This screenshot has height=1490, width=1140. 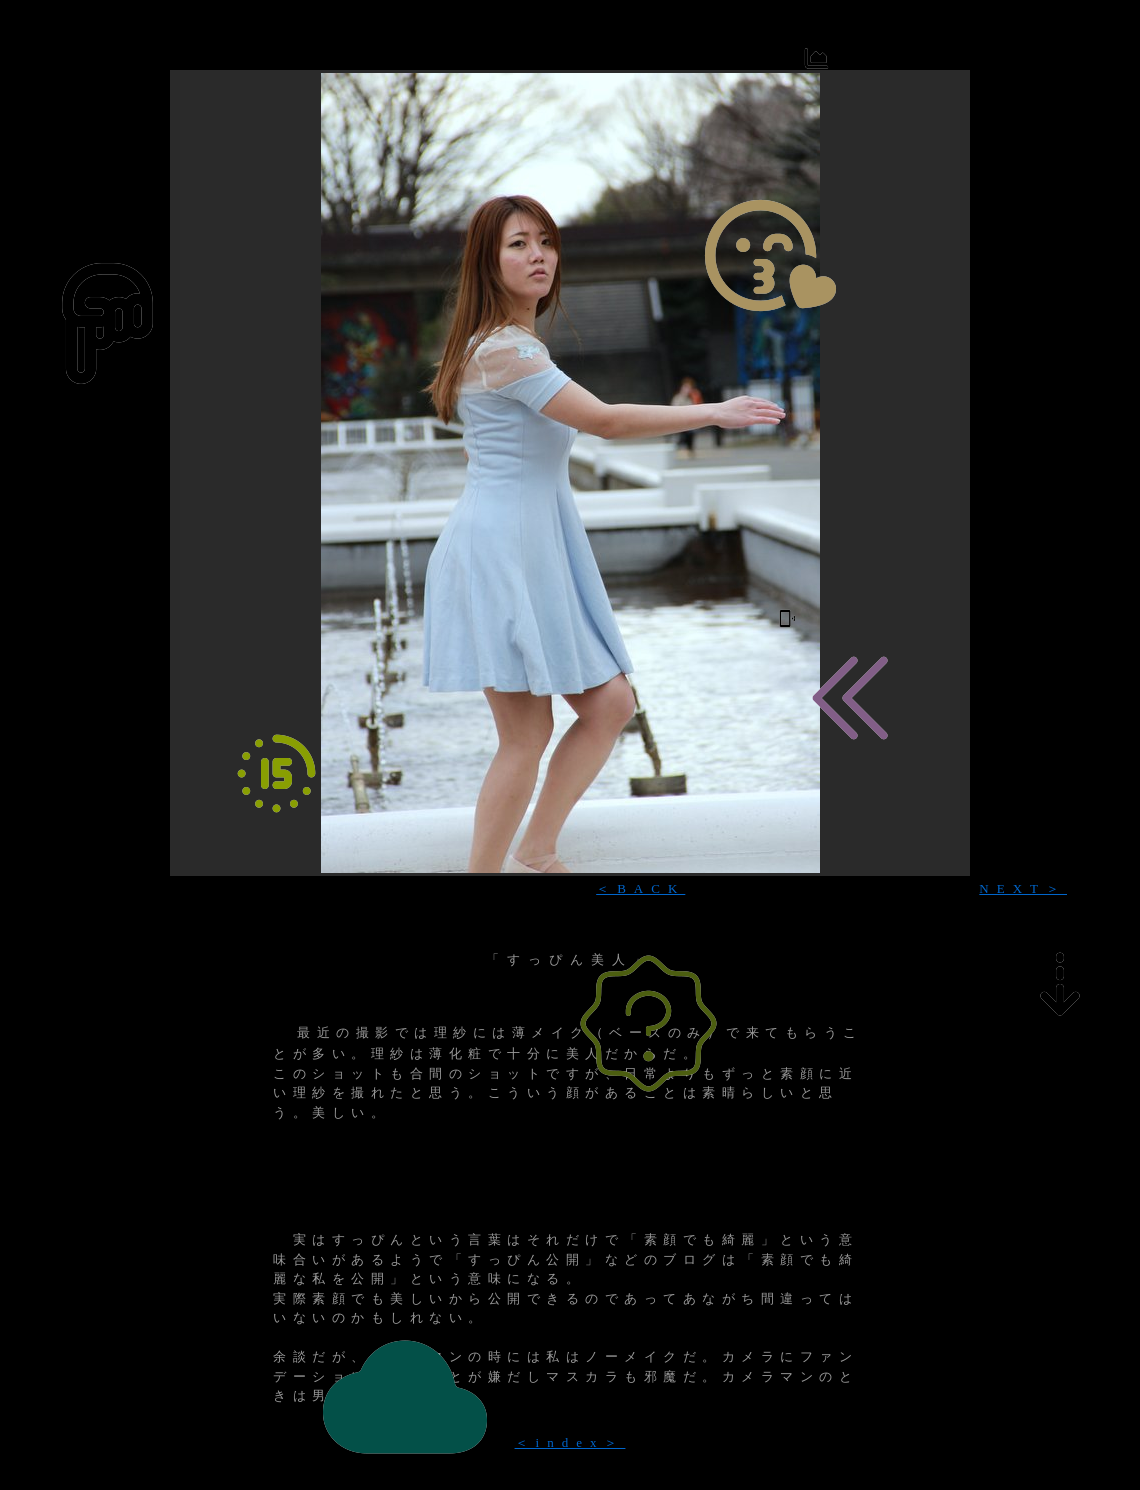 What do you see at coordinates (276, 773) in the screenshot?
I see `set a 15-minute timer` at bounding box center [276, 773].